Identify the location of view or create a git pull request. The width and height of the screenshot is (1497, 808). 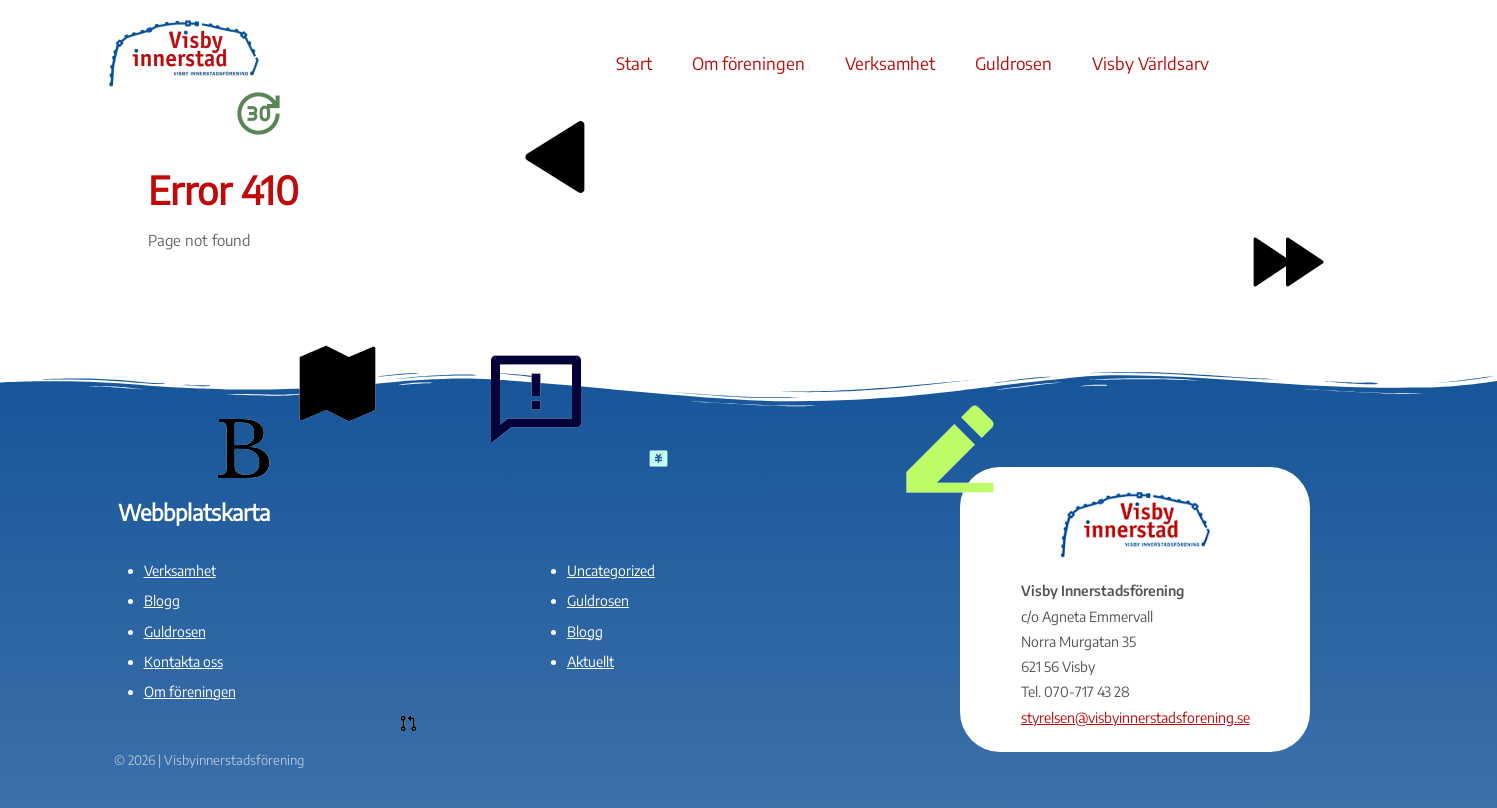
(408, 723).